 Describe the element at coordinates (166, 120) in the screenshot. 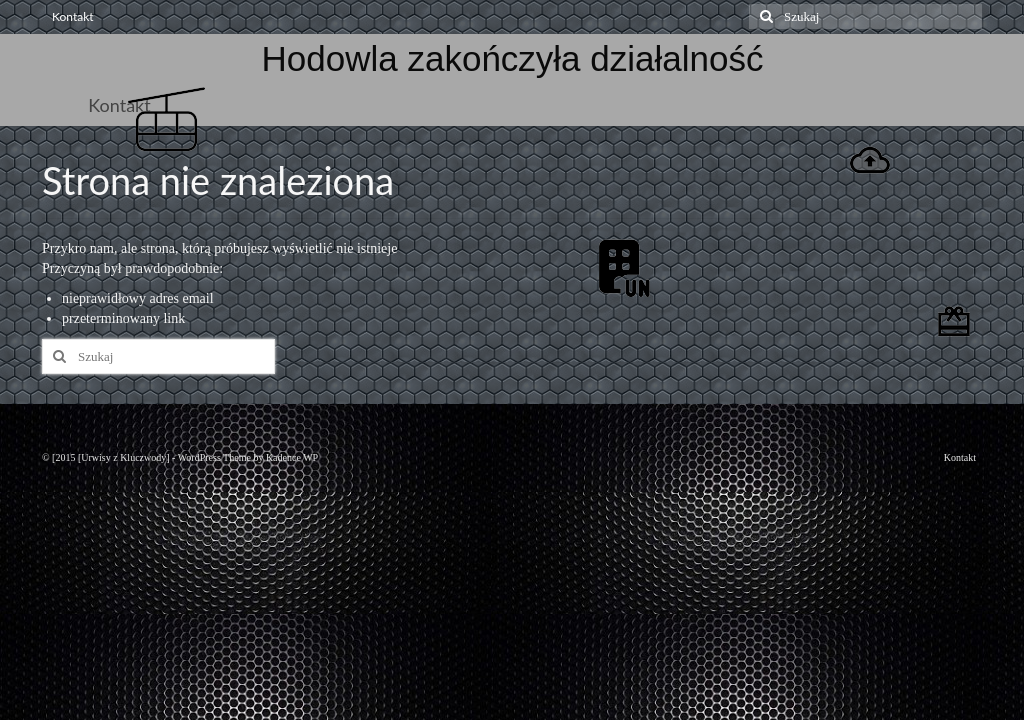

I see `access cable car or gondola transit options` at that location.